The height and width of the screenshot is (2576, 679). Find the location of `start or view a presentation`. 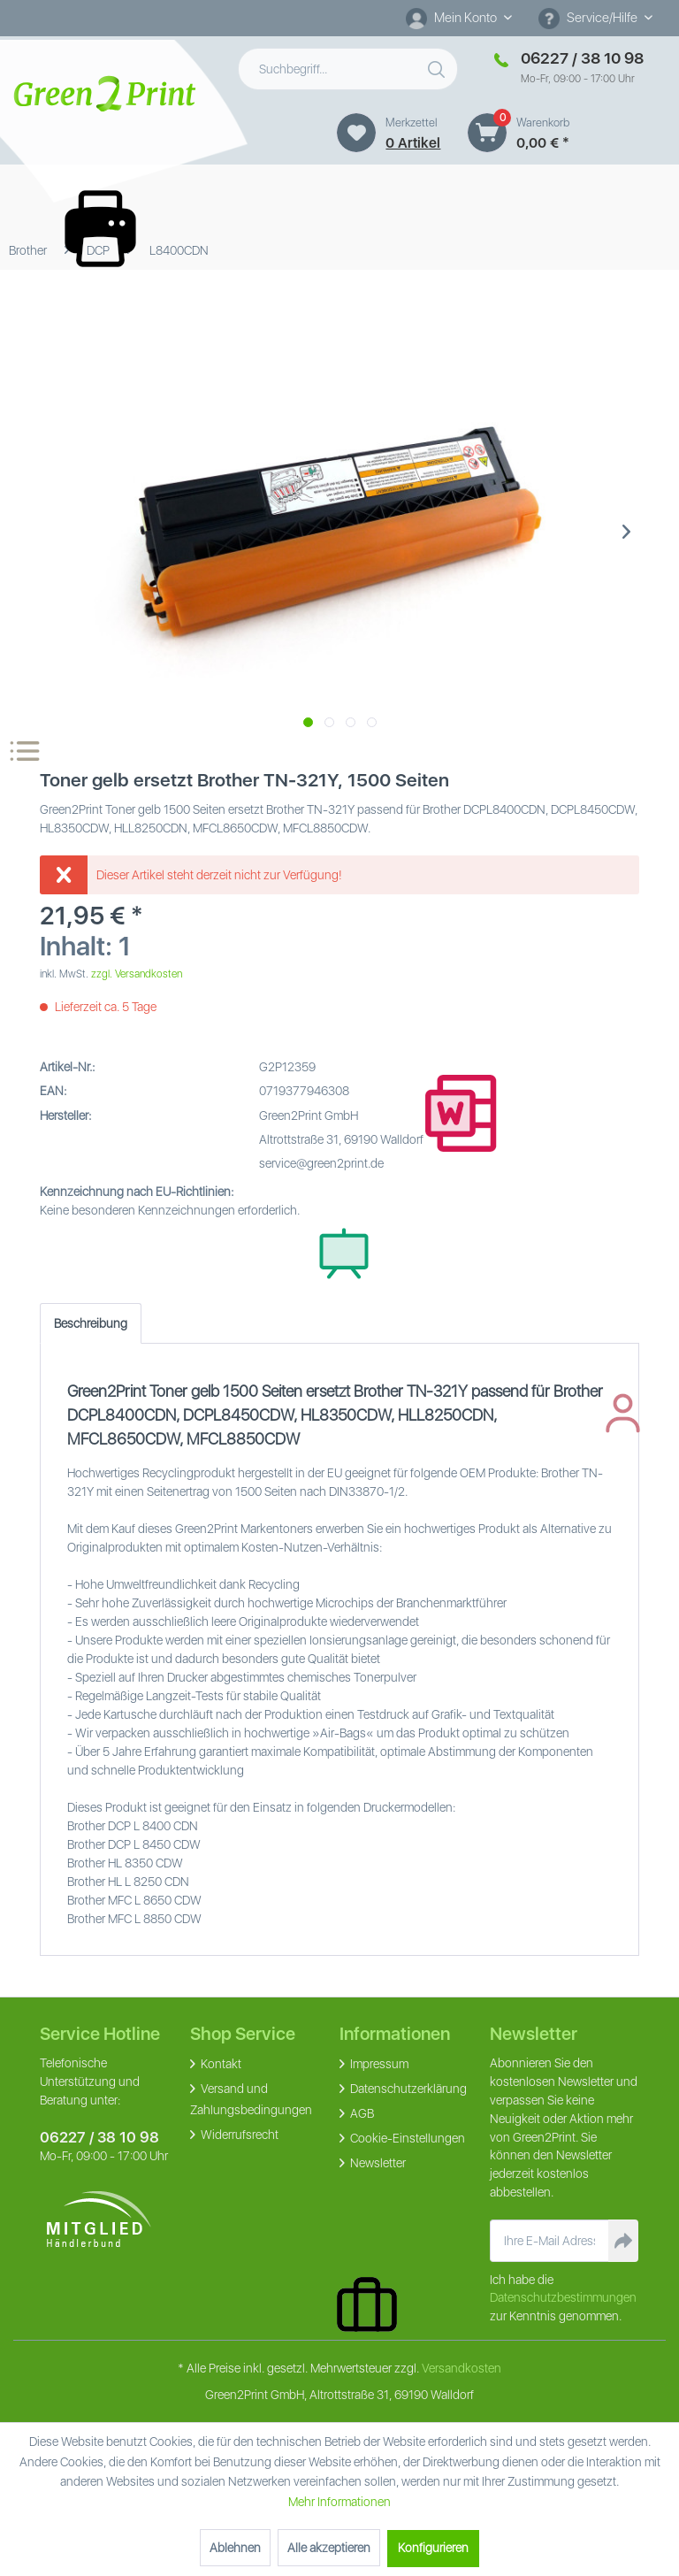

start or view a presentation is located at coordinates (344, 1254).